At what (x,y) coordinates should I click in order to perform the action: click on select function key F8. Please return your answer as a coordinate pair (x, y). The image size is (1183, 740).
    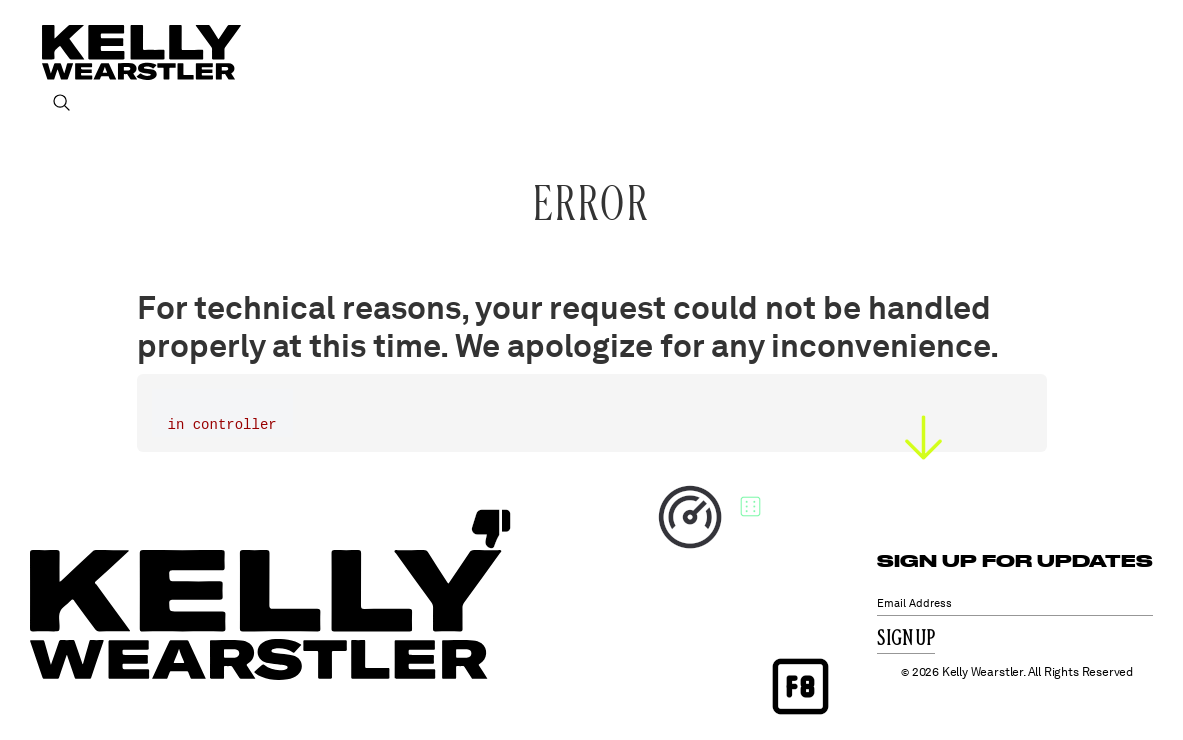
    Looking at the image, I should click on (800, 686).